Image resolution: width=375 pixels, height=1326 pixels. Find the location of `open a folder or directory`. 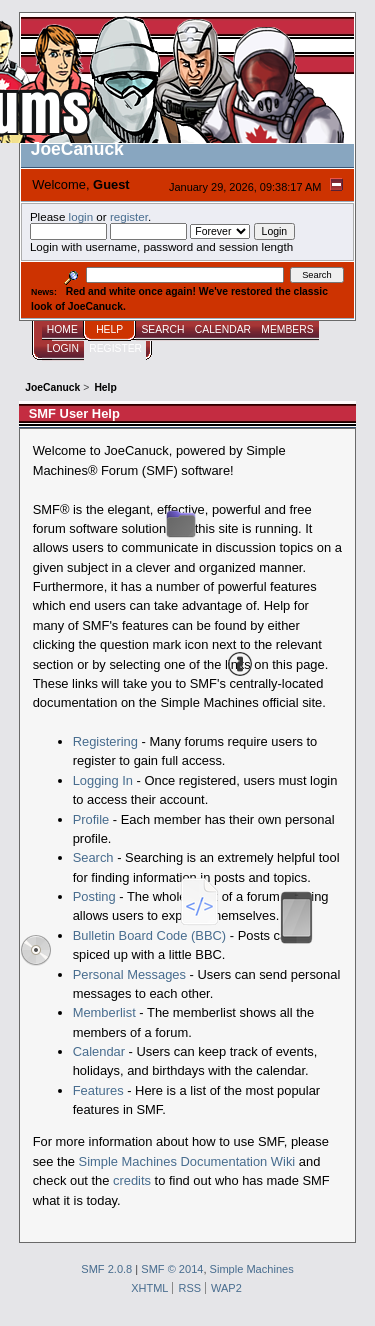

open a folder or directory is located at coordinates (181, 524).